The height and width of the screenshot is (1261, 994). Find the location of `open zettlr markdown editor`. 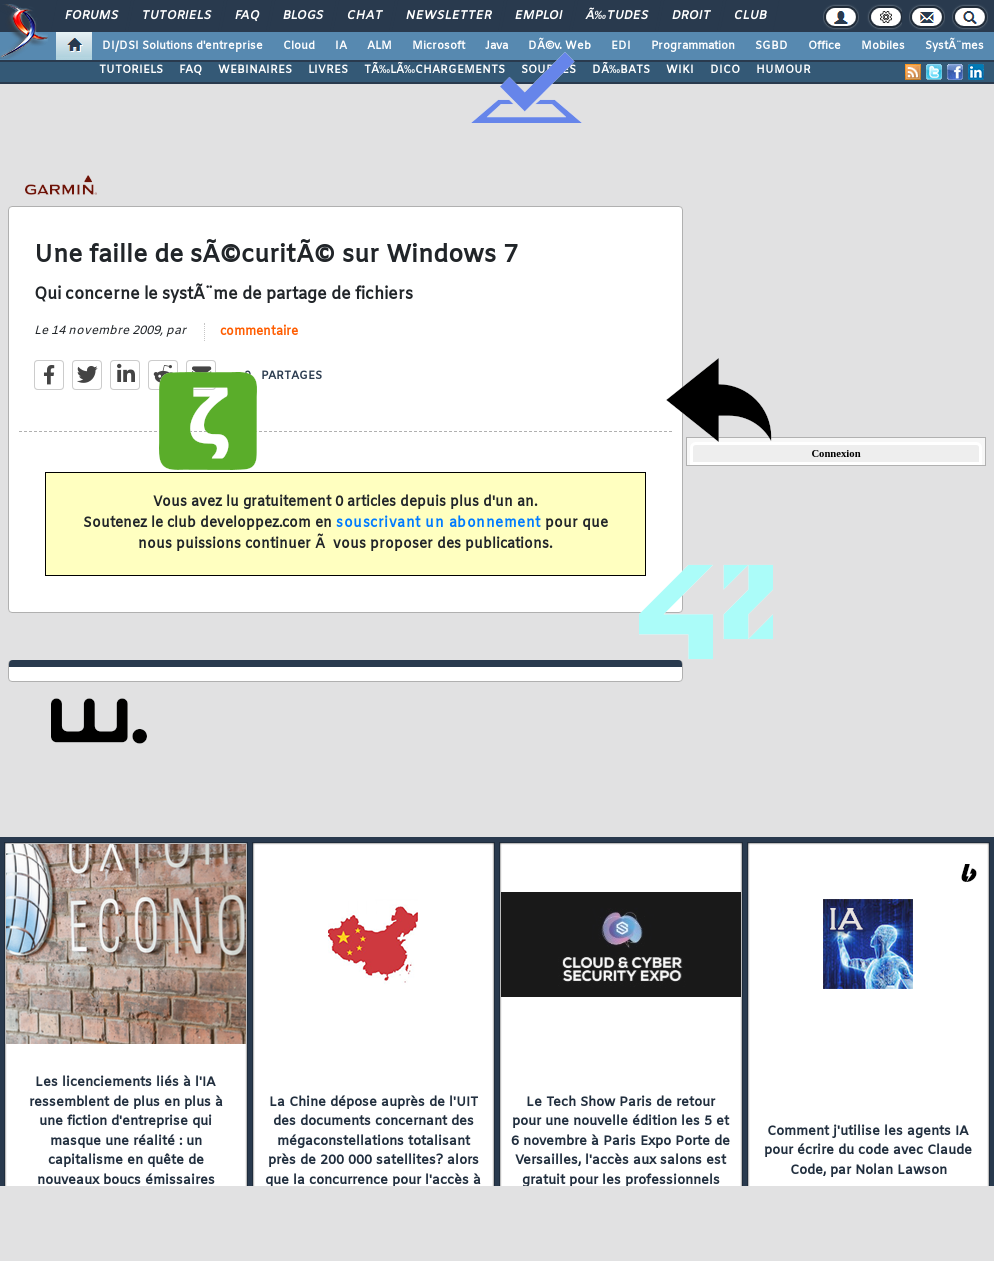

open zettlr markdown editor is located at coordinates (208, 421).